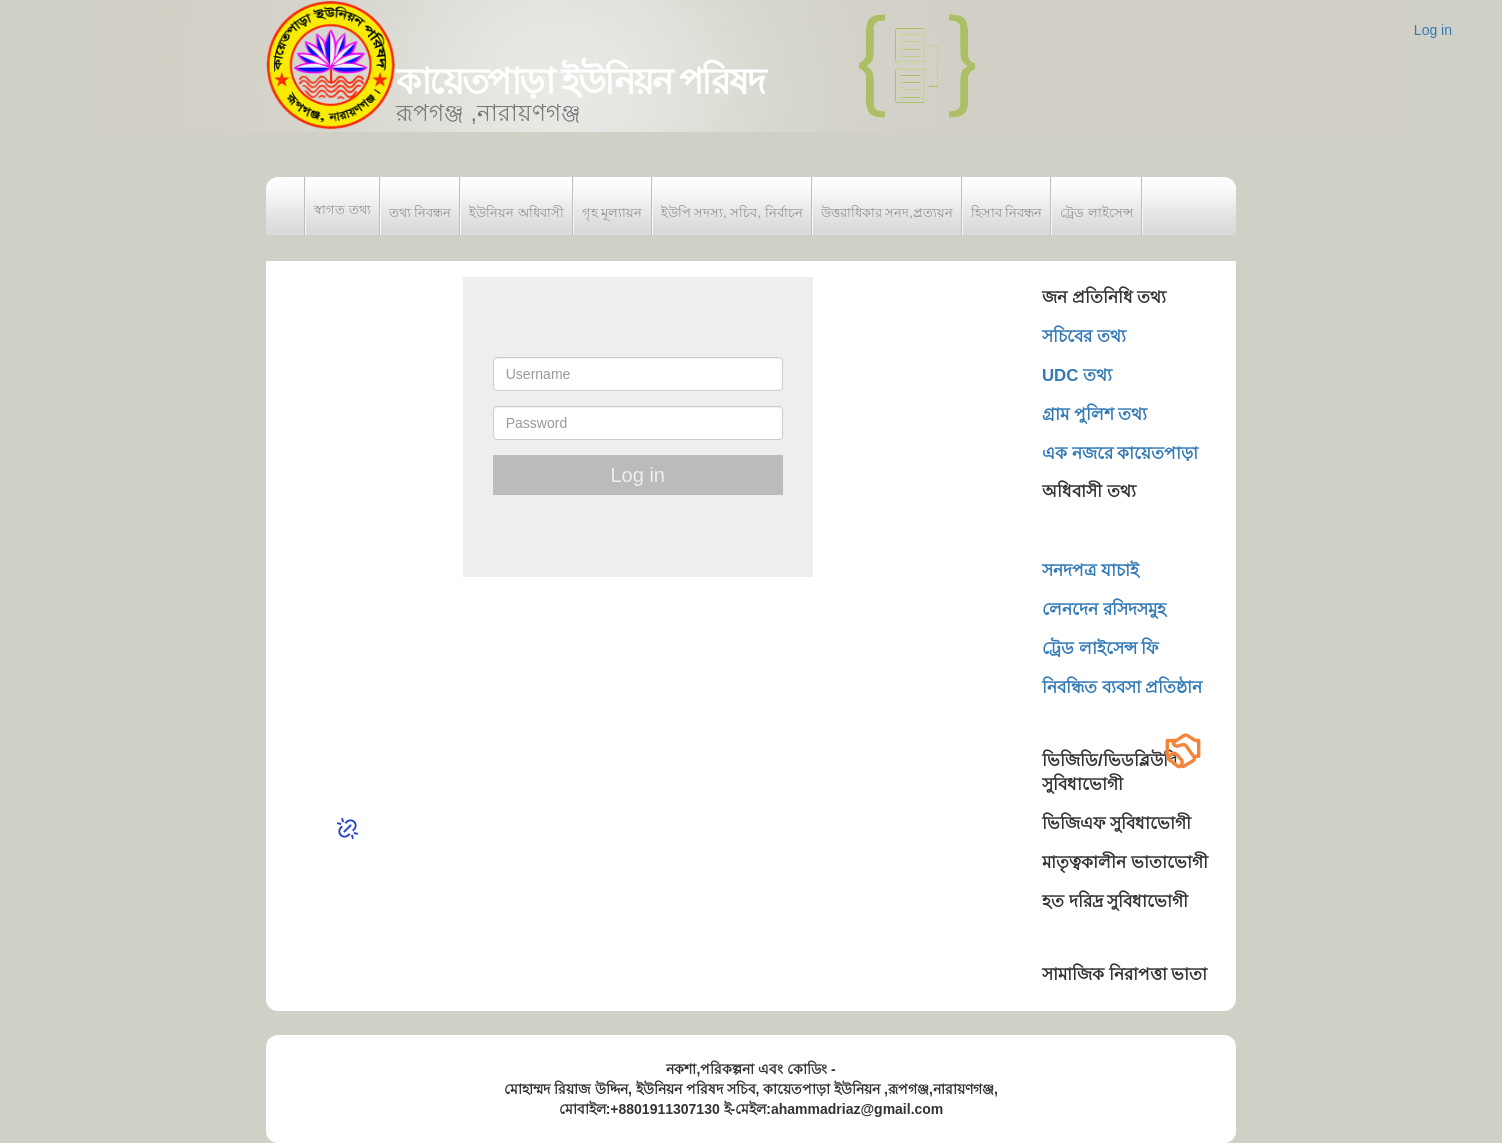 This screenshot has width=1502, height=1143. Describe the element at coordinates (1183, 751) in the screenshot. I see `indicates a partnership or collaboration` at that location.